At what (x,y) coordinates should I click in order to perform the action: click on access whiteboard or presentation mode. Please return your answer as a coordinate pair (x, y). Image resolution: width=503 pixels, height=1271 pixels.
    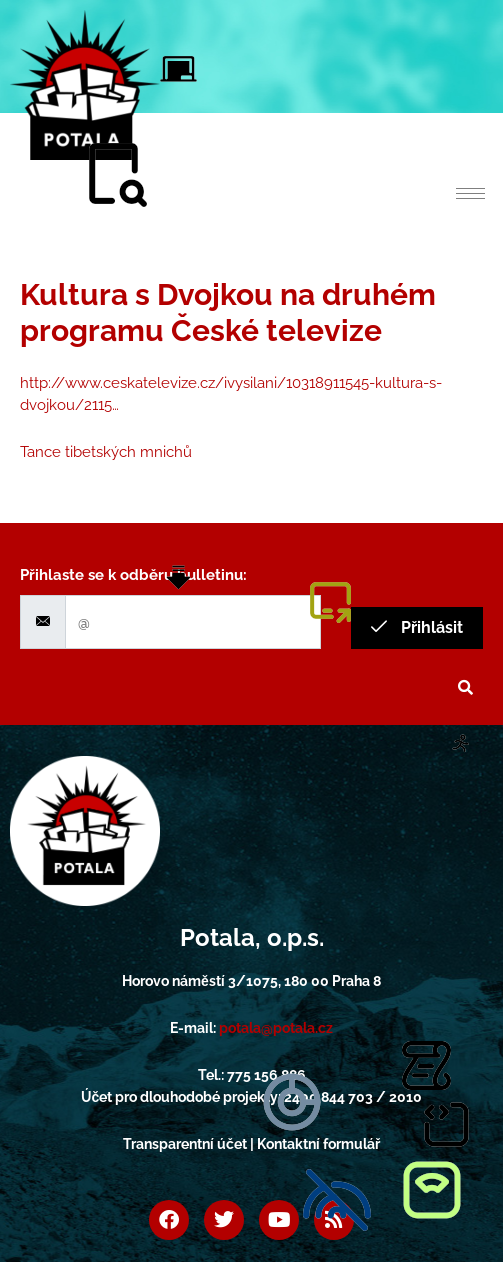
    Looking at the image, I should click on (178, 69).